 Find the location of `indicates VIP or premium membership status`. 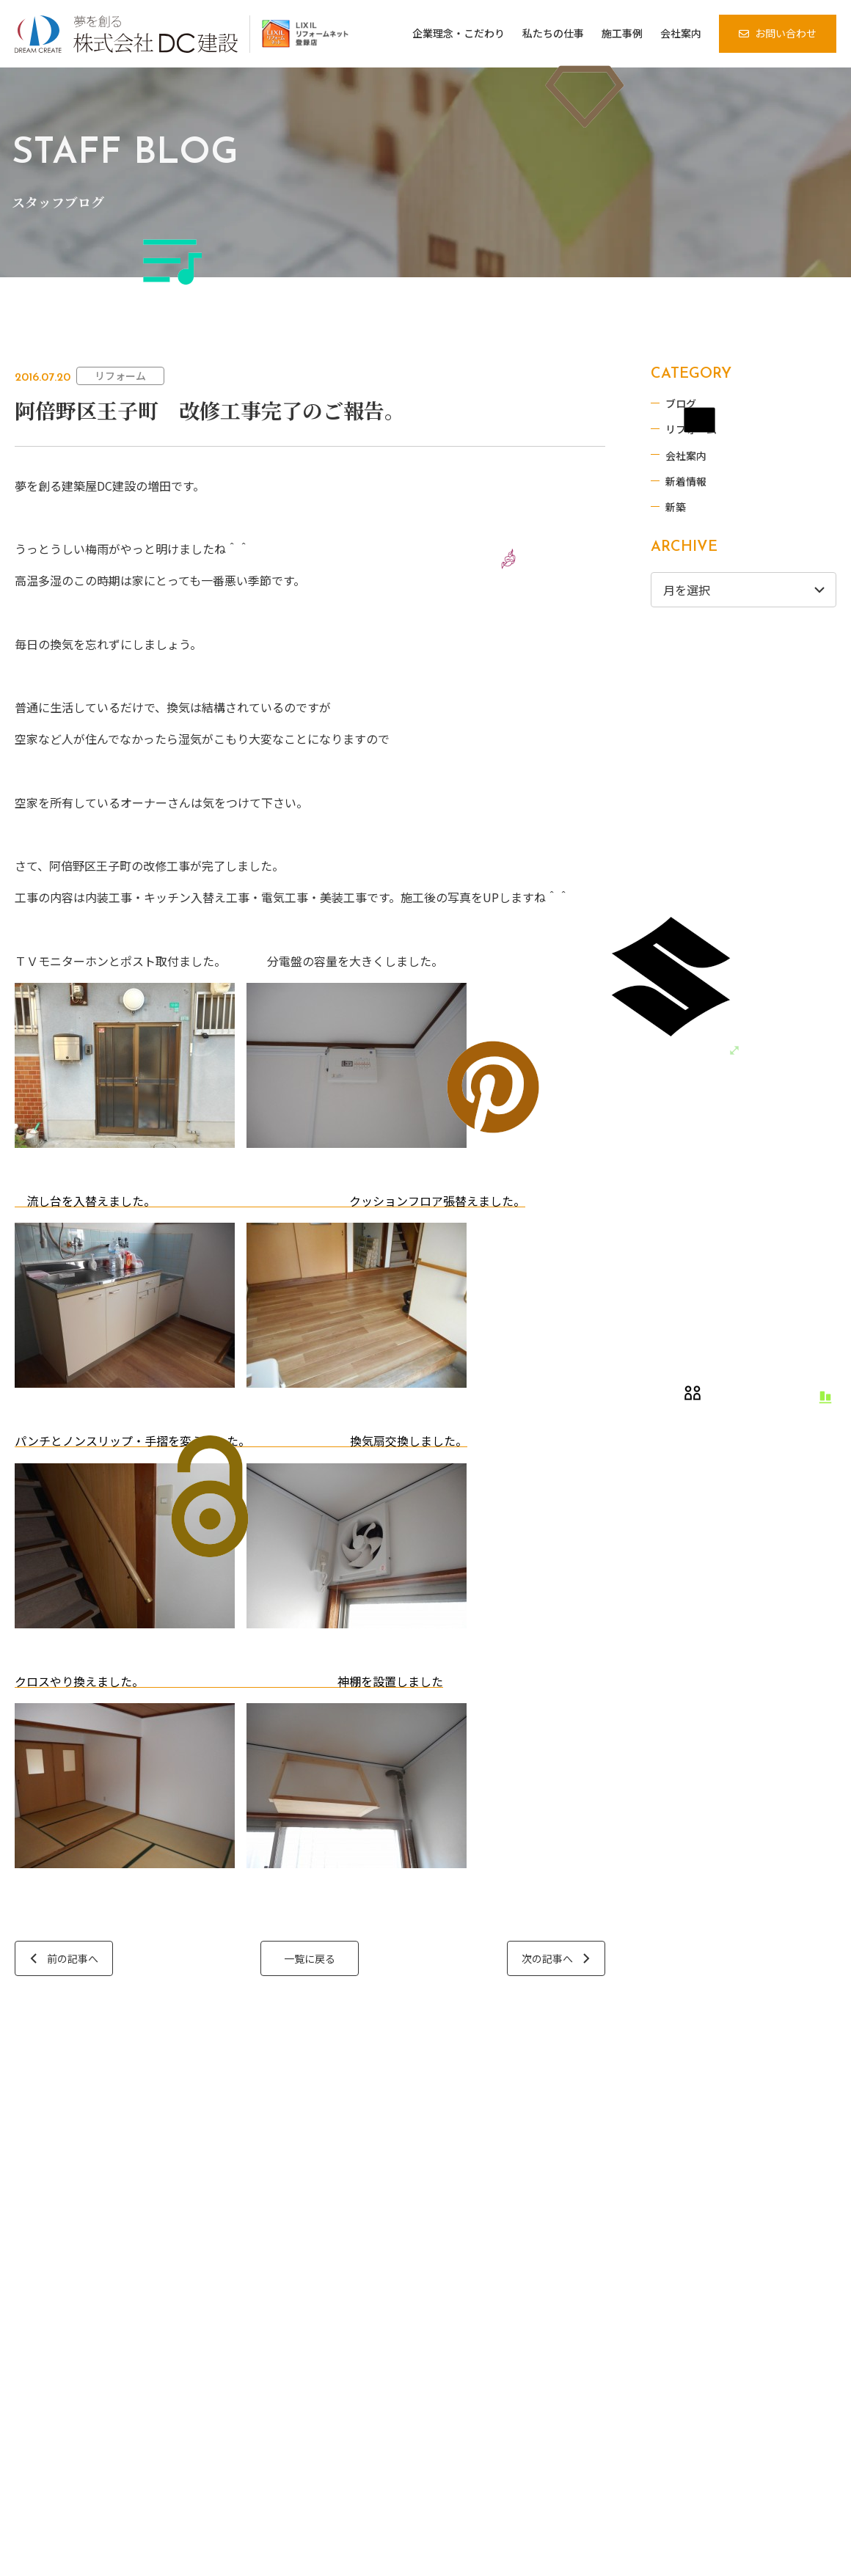

indicates VIP or premium membership status is located at coordinates (585, 95).